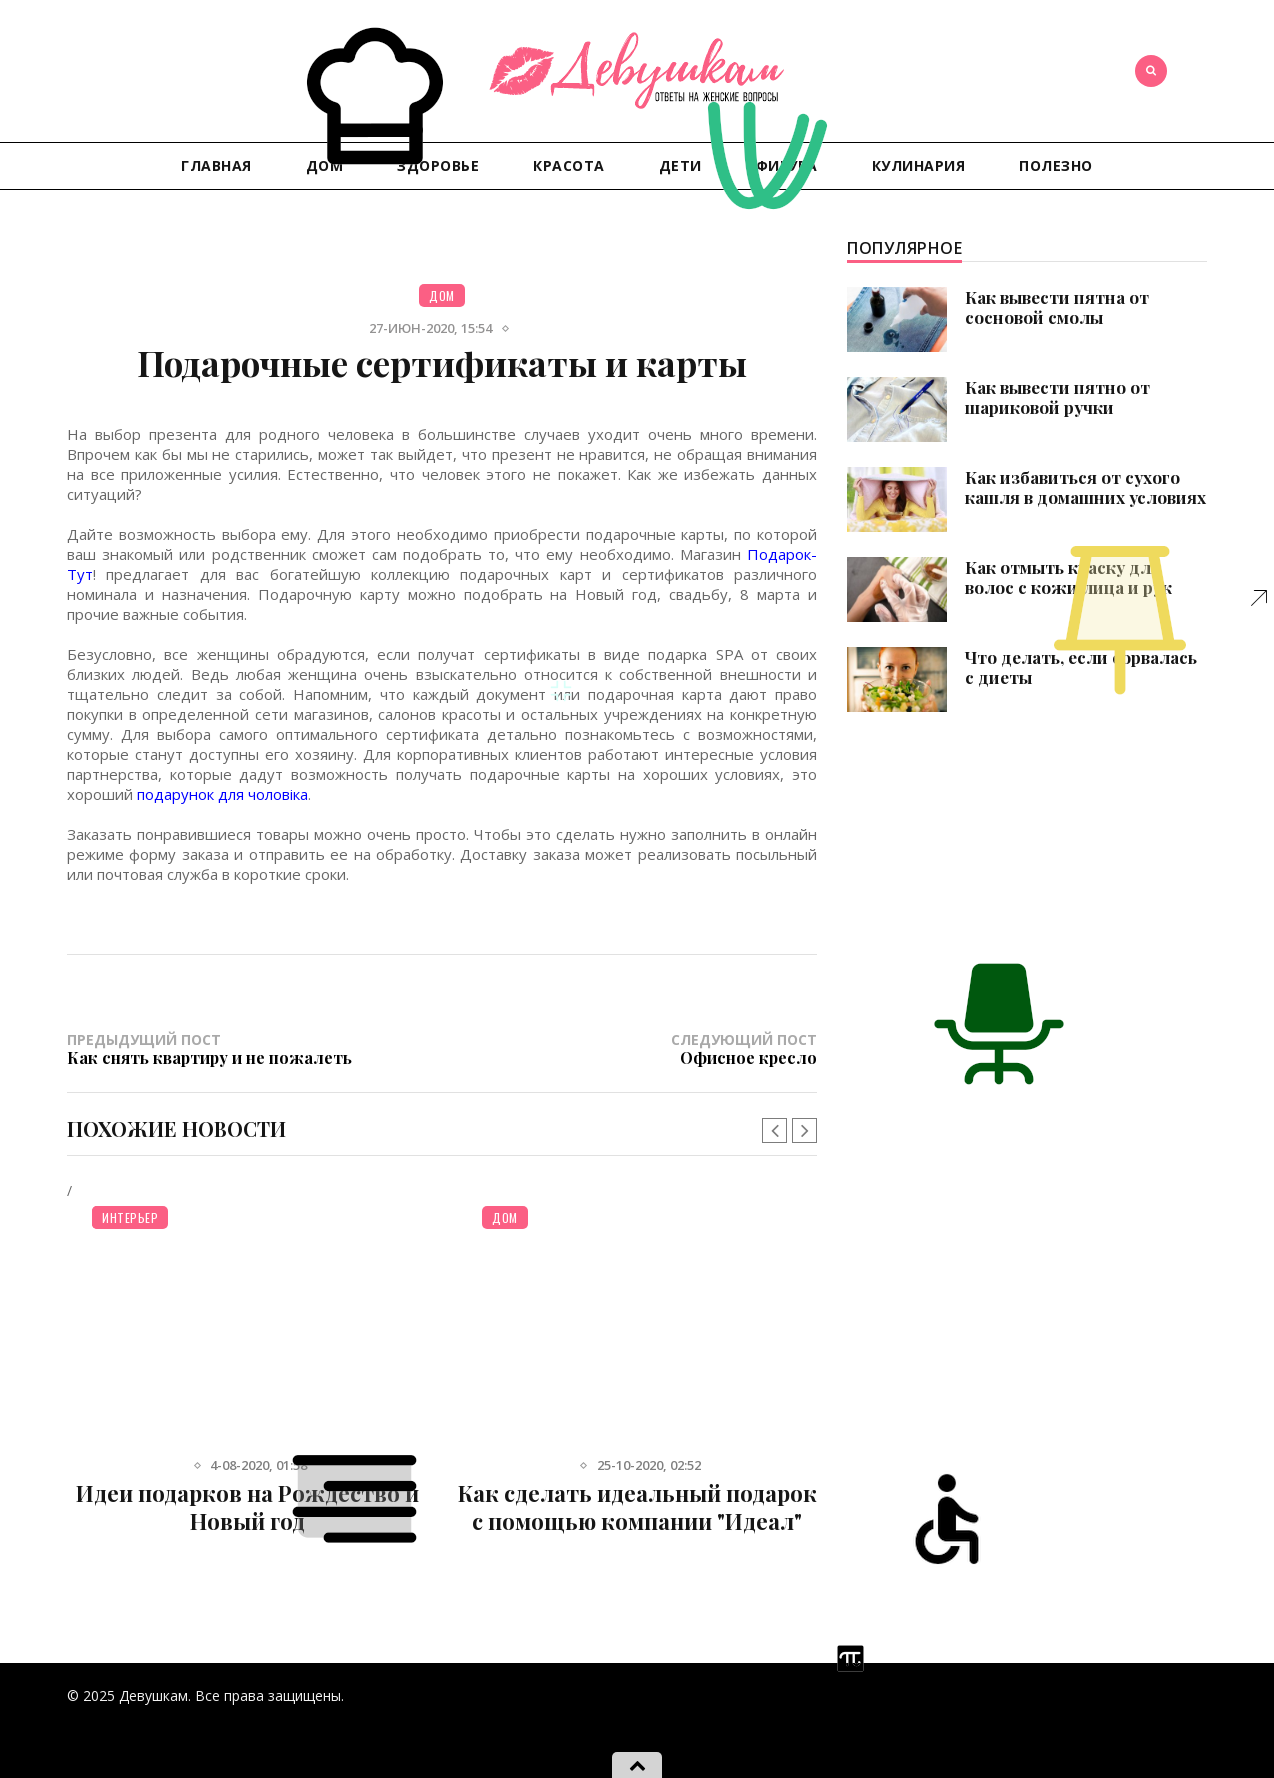  I want to click on align text to the right, so click(354, 1501).